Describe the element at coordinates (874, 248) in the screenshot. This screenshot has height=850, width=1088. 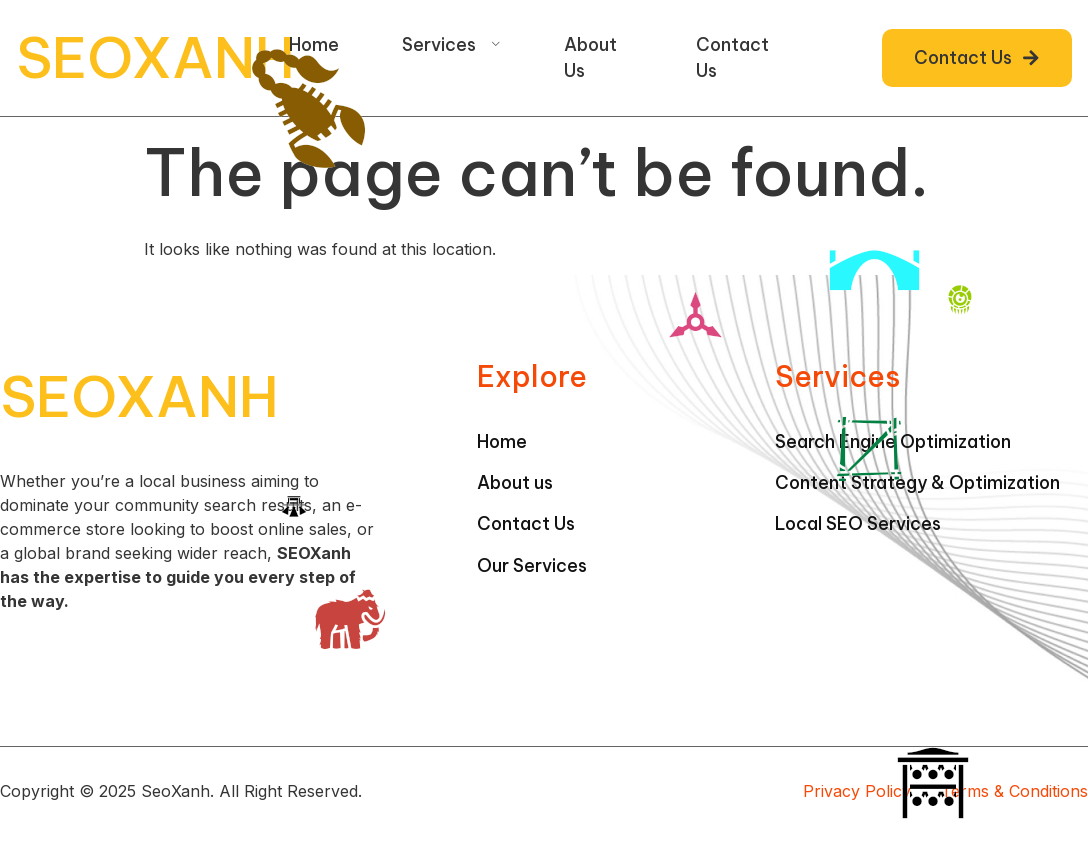
I see `build or place a bridge structure` at that location.